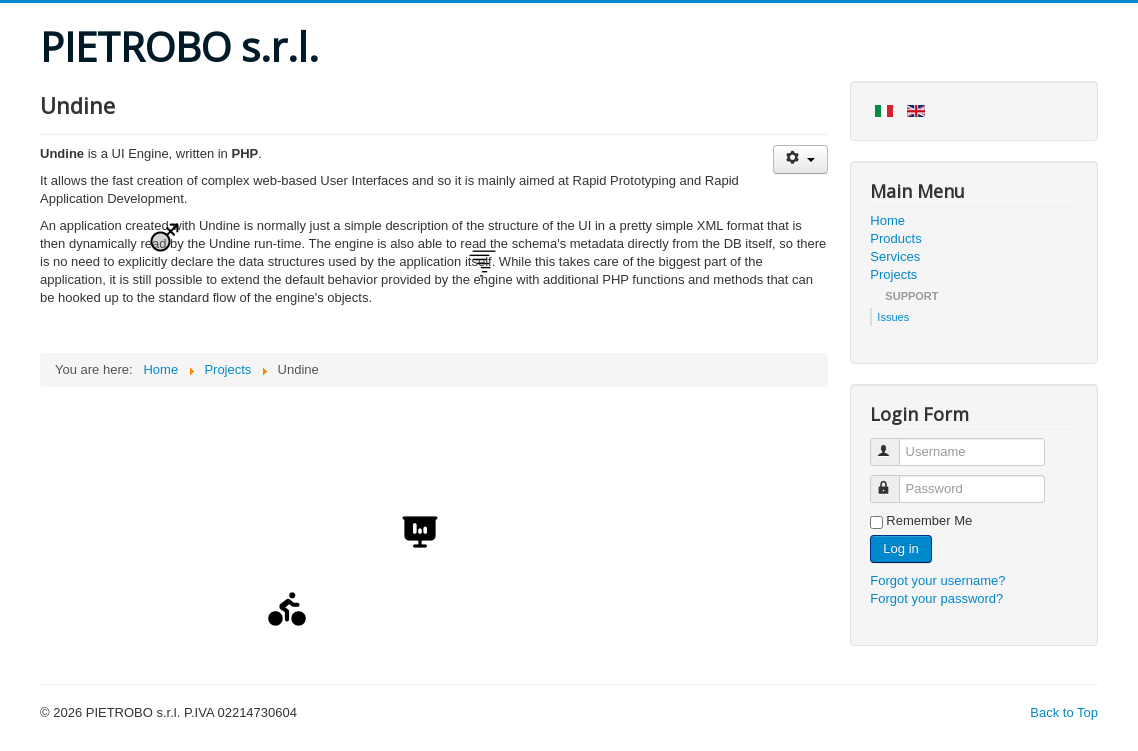 Image resolution: width=1138 pixels, height=751 pixels. Describe the element at coordinates (420, 532) in the screenshot. I see `view presentation analytics` at that location.